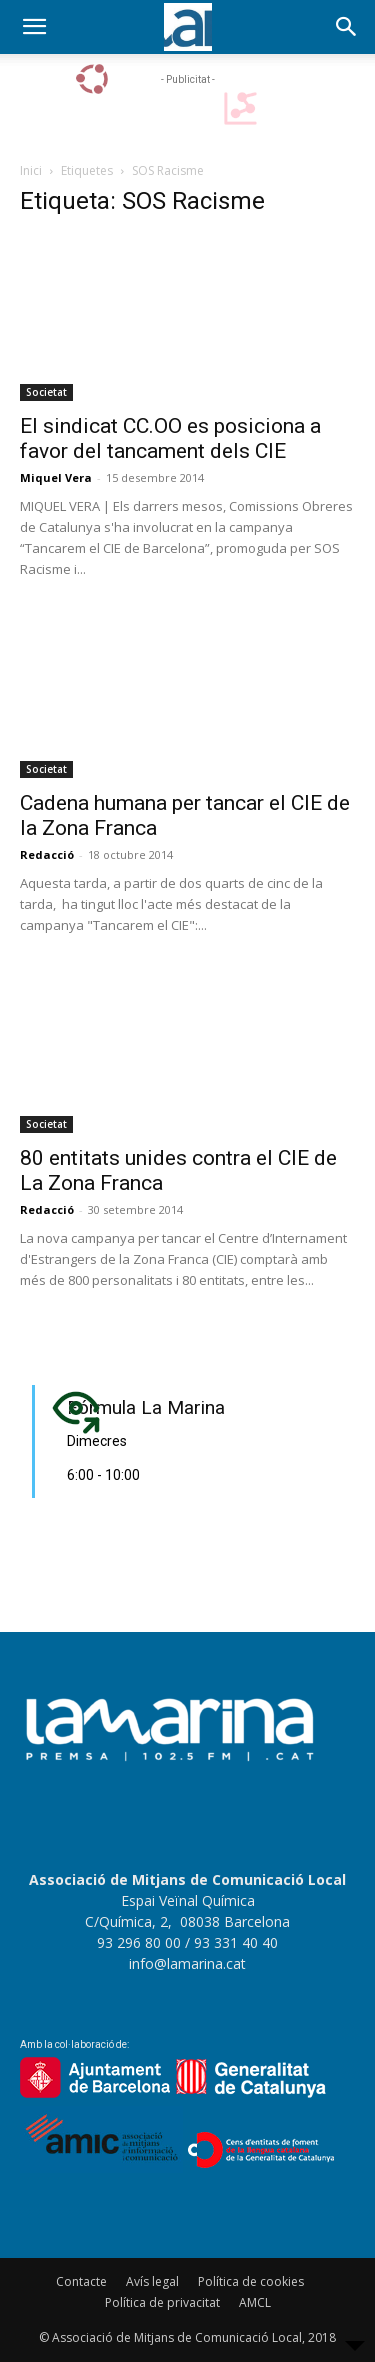 The width and height of the screenshot is (375, 2362). I want to click on share what you're currently viewing, so click(76, 1408).